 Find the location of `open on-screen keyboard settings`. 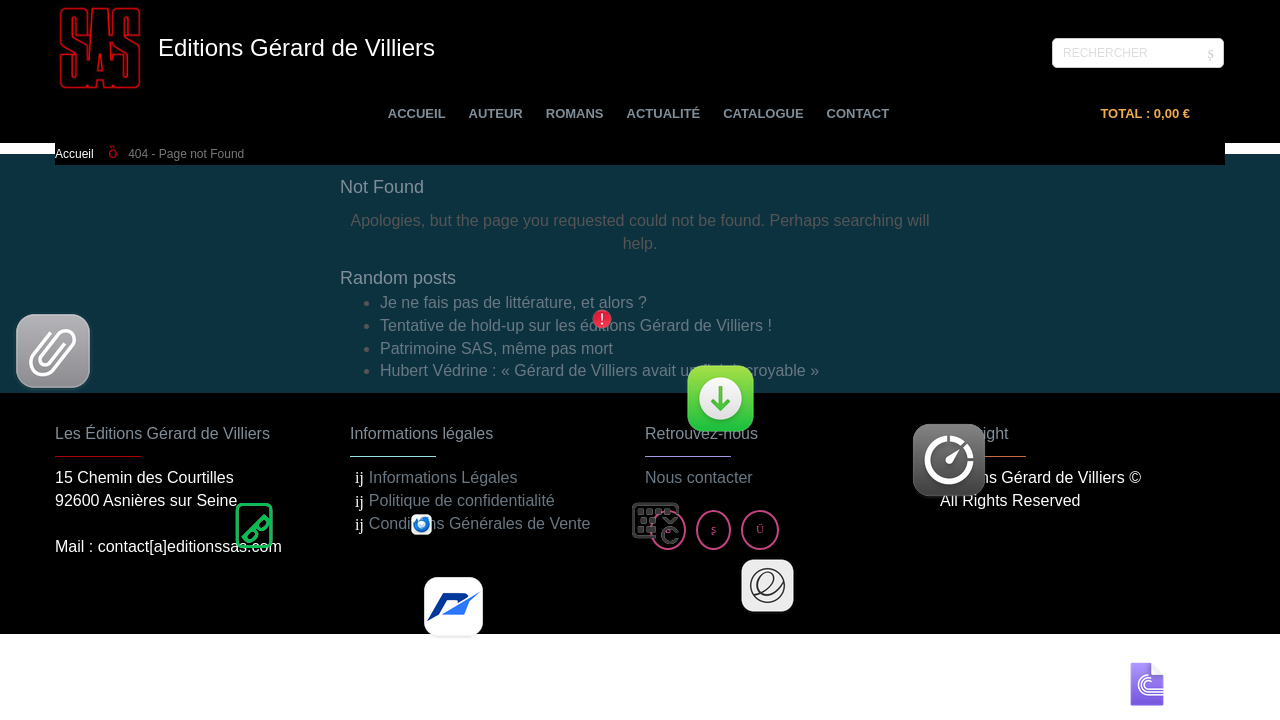

open on-screen keyboard settings is located at coordinates (655, 520).